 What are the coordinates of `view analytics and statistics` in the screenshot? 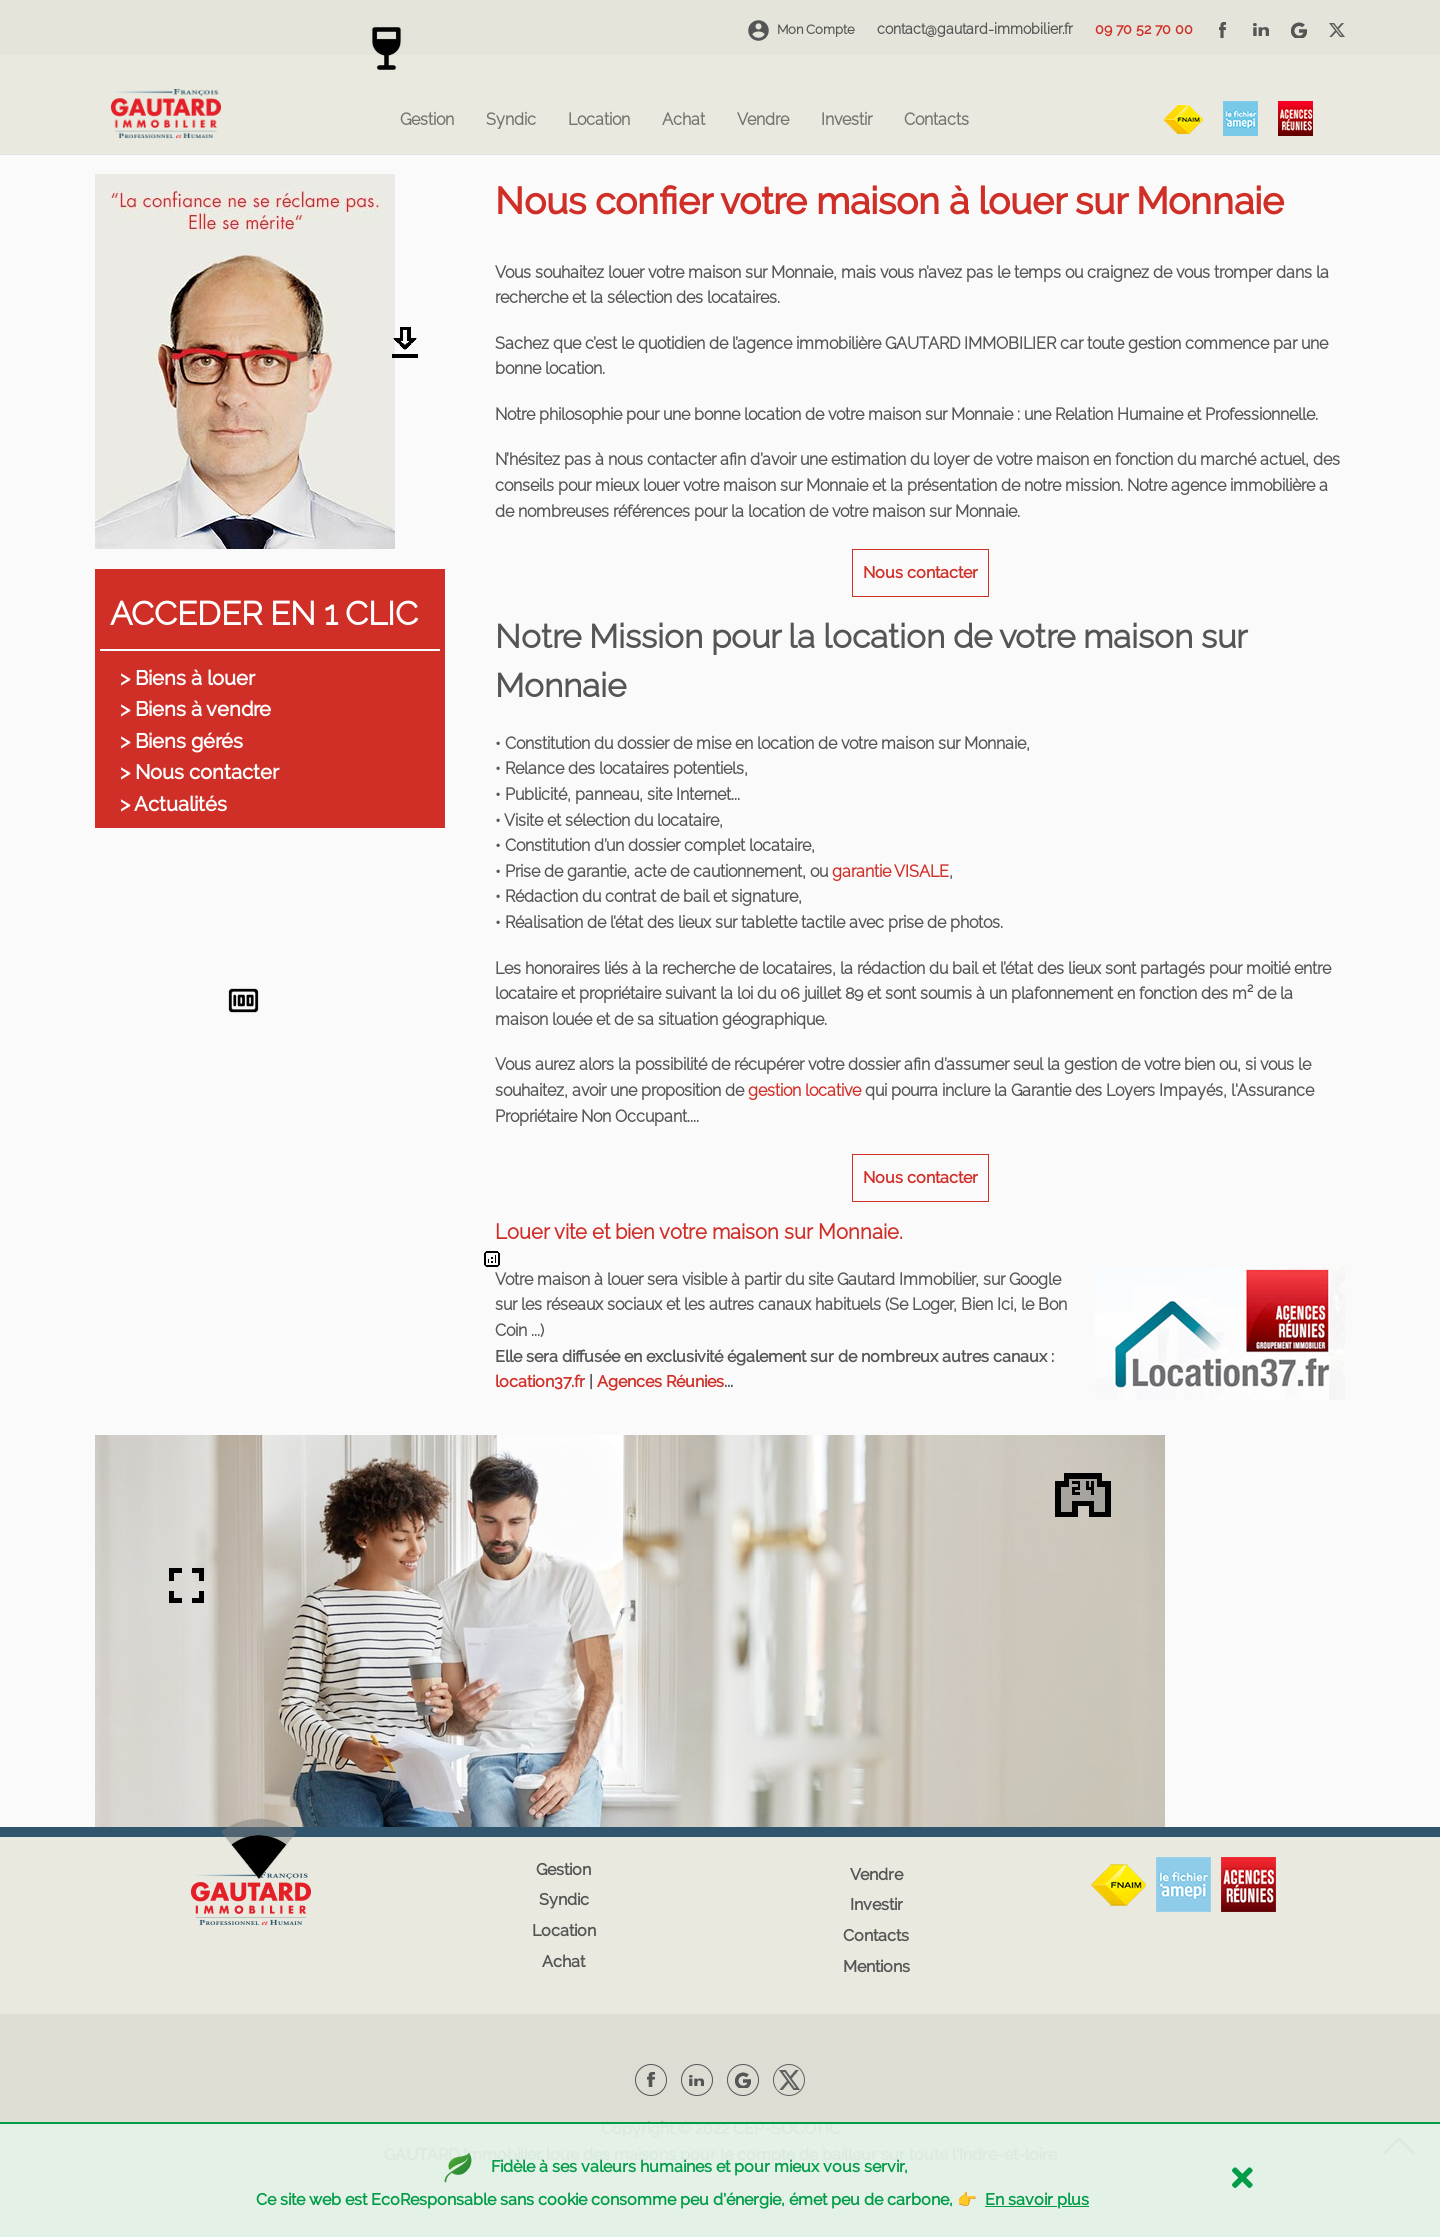 It's located at (492, 1259).